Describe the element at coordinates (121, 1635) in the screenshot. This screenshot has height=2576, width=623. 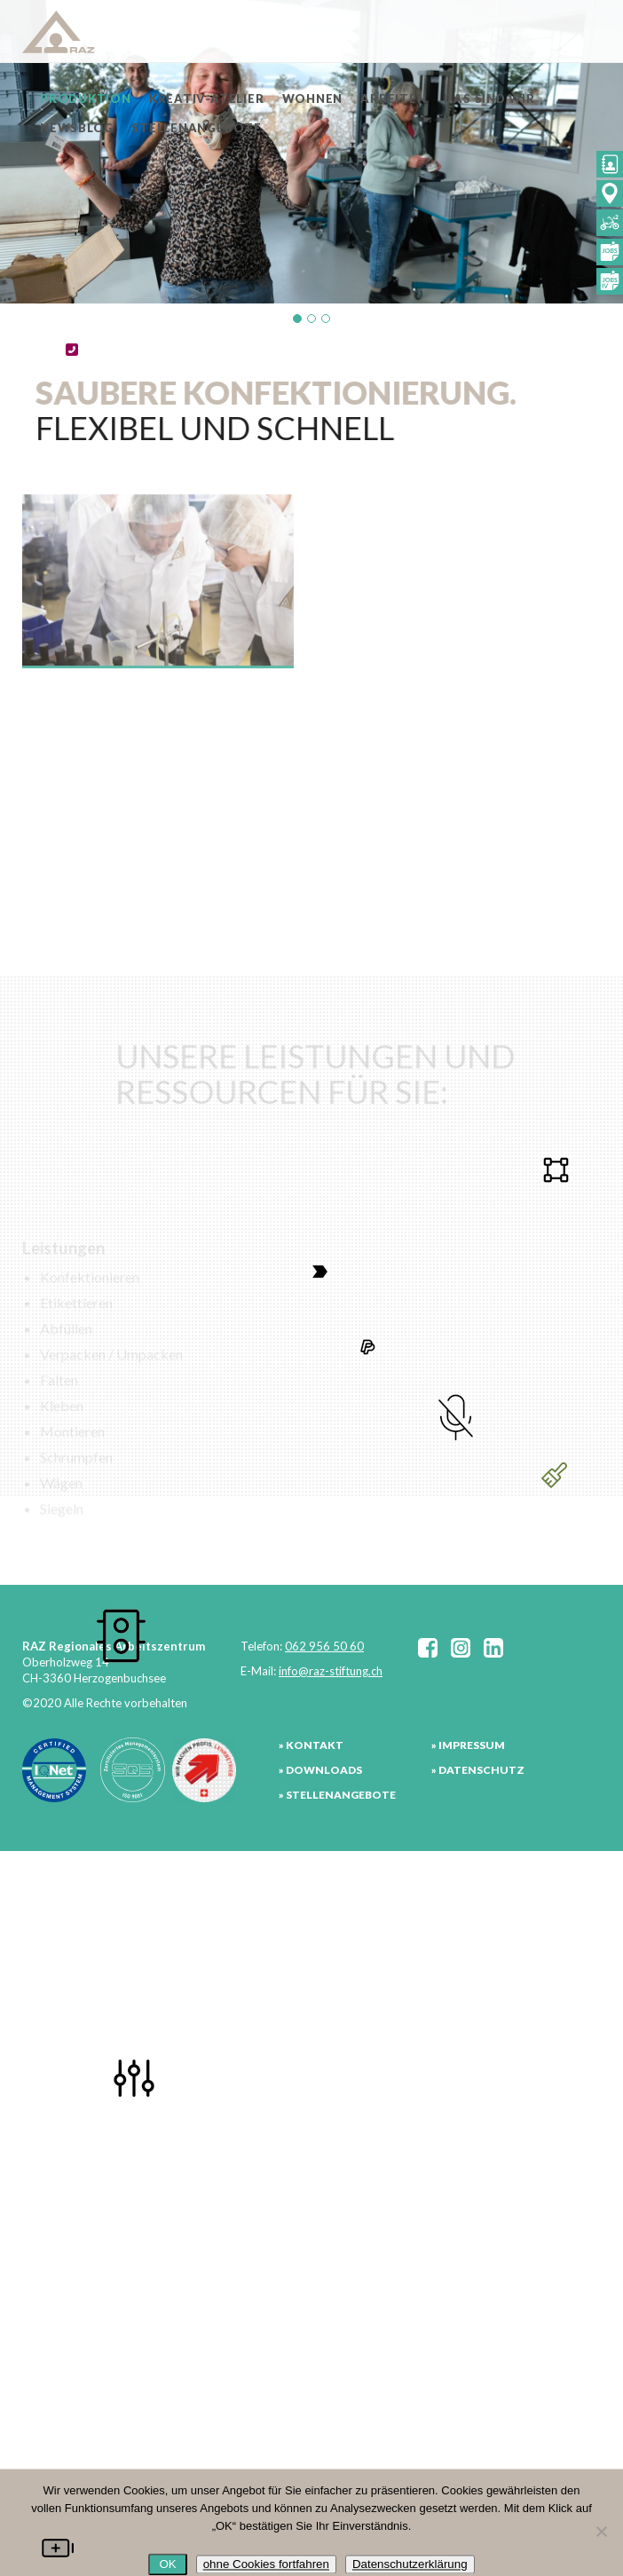
I see `traffic or transportation settings` at that location.